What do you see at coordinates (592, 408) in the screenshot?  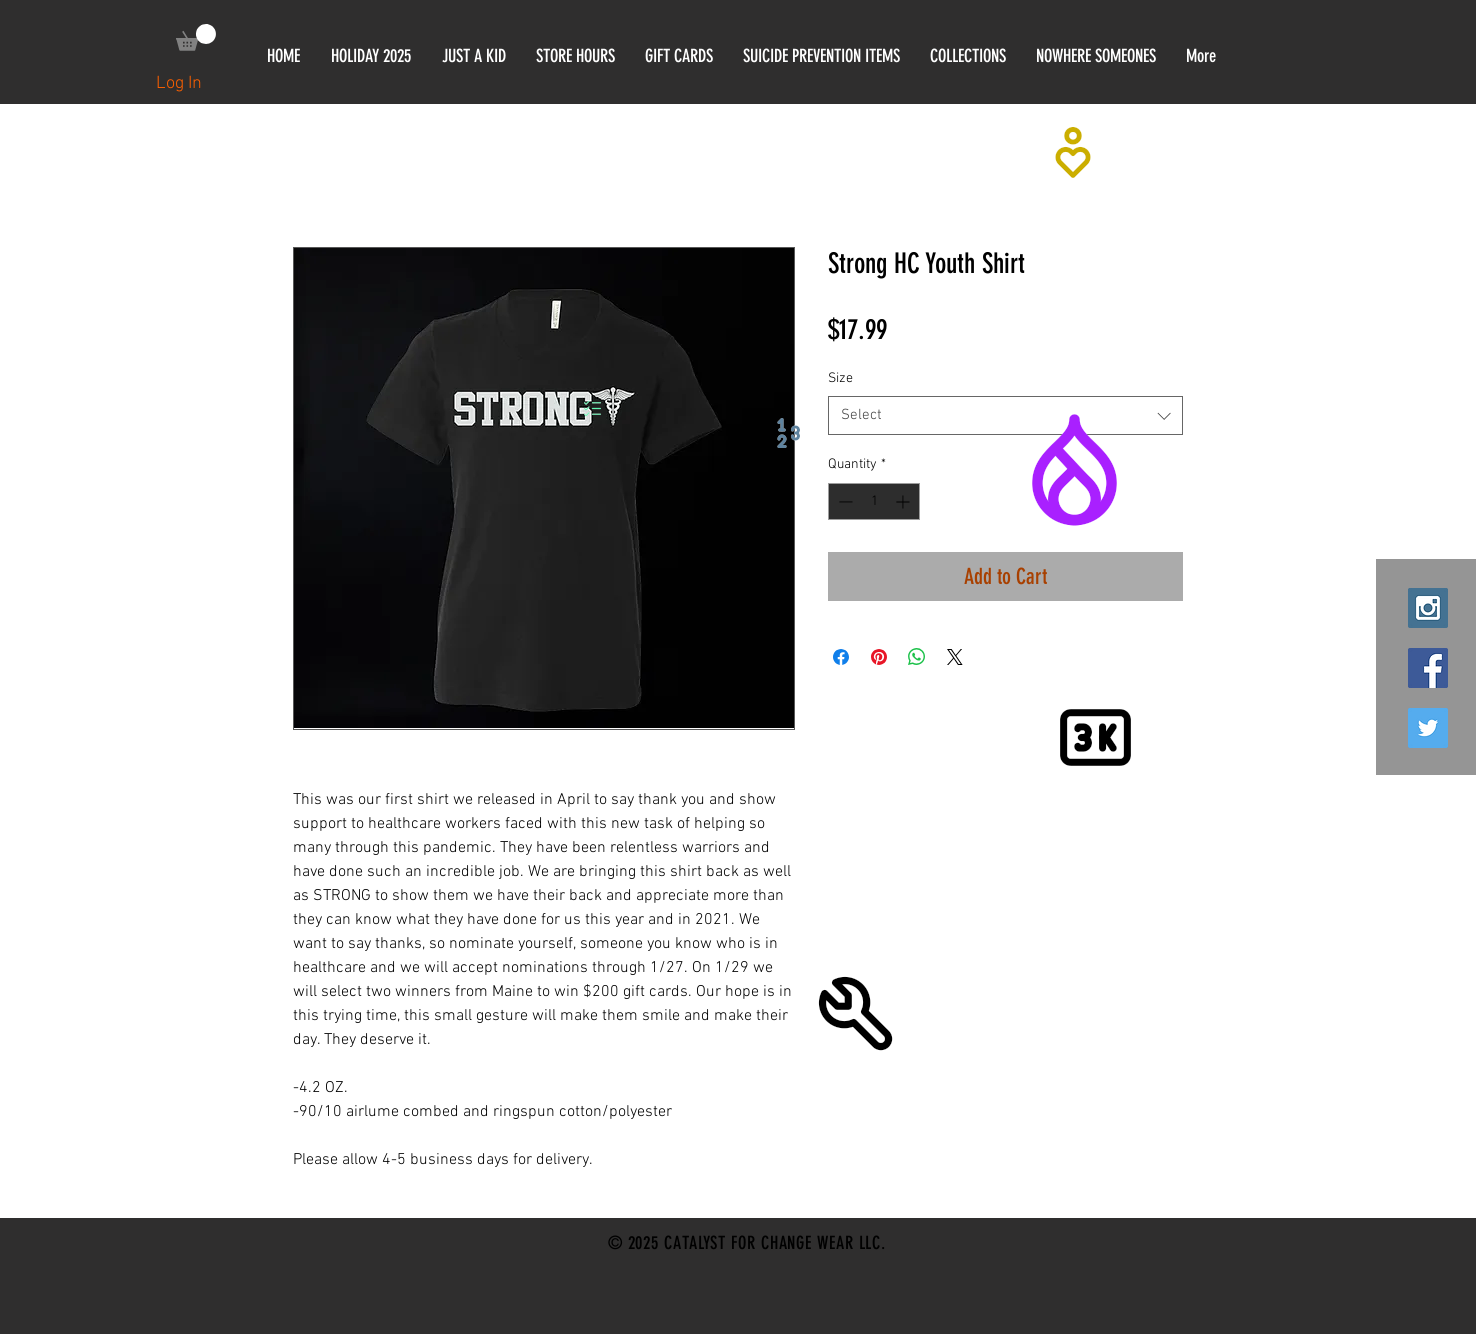 I see `view completed tasks or checklist` at bounding box center [592, 408].